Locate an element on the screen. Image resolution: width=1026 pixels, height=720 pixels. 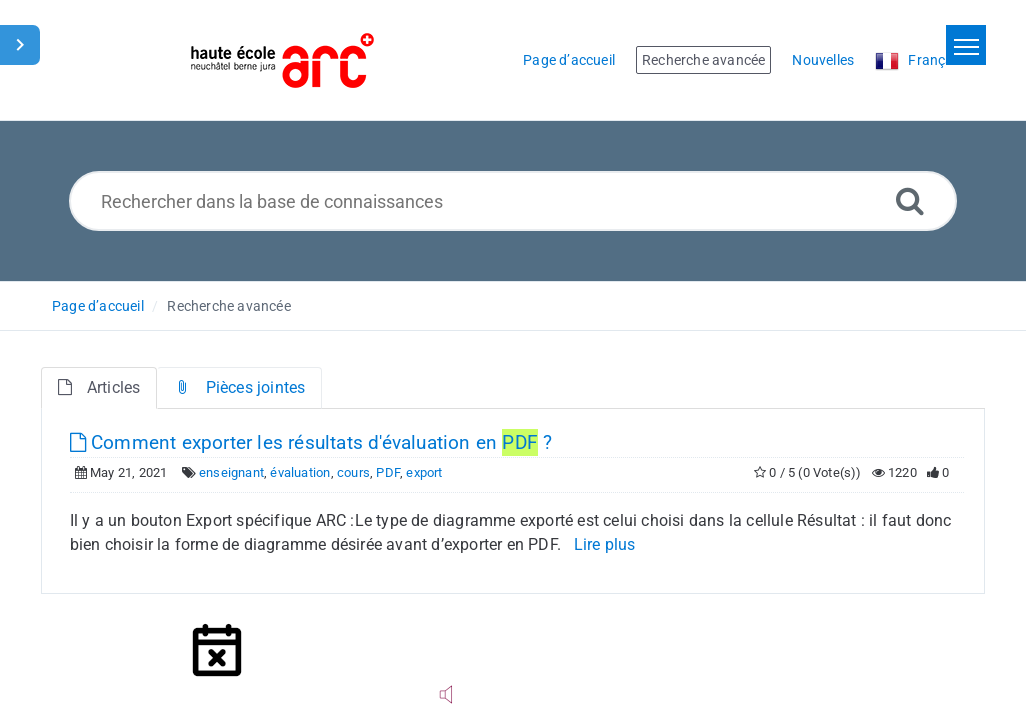
cancel or delete a scheduled event is located at coordinates (217, 652).